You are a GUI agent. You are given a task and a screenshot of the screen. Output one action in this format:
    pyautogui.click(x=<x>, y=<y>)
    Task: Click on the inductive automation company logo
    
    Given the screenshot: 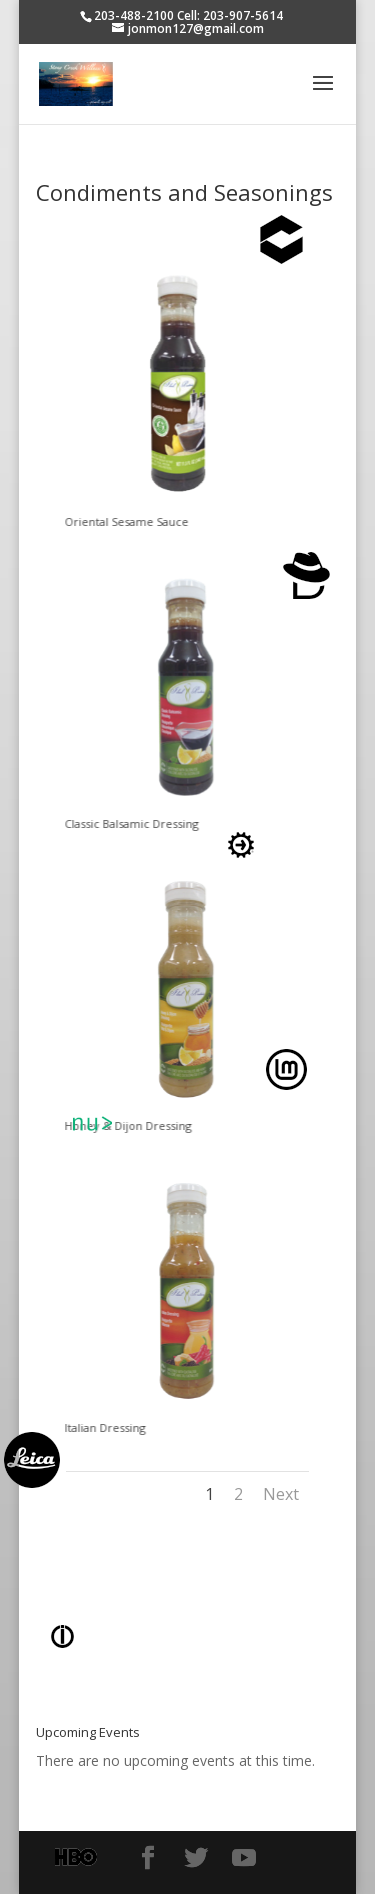 What is the action you would take?
    pyautogui.click(x=241, y=845)
    